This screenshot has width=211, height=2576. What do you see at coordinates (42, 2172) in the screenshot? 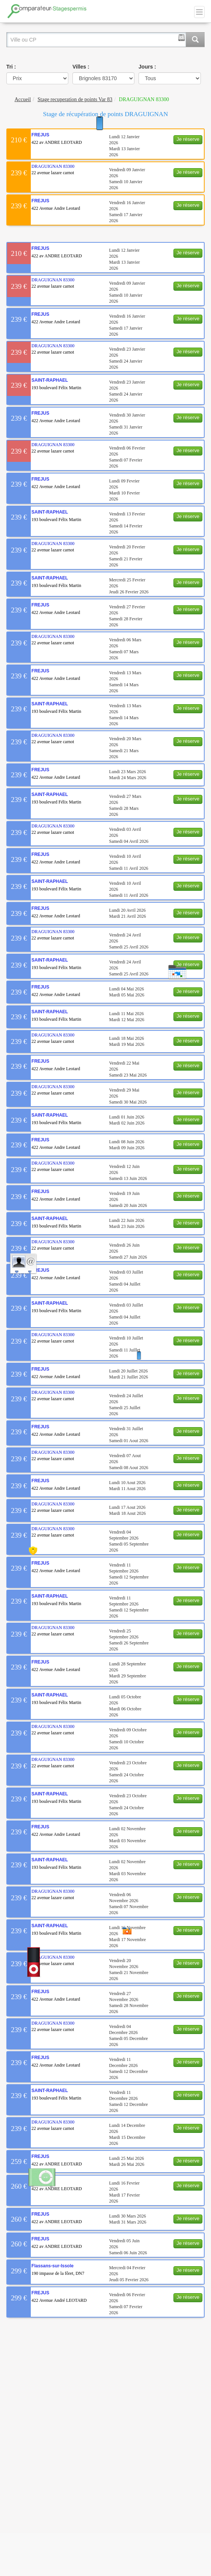
I see `iPod shuffle device connected` at bounding box center [42, 2172].